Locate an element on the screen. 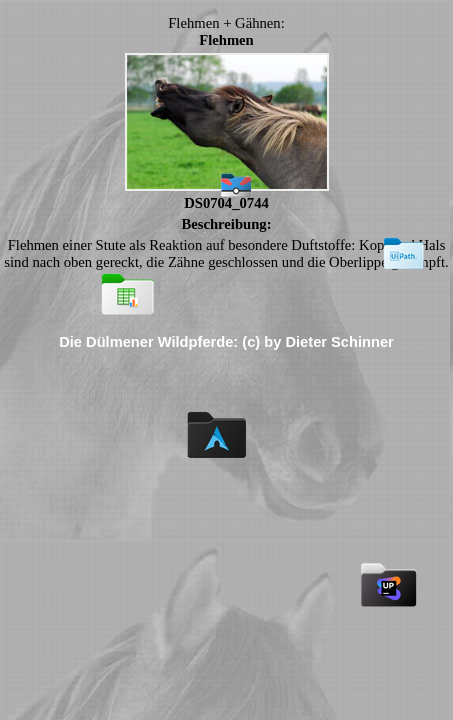 This screenshot has height=720, width=453. open UiPath project folder is located at coordinates (403, 254).